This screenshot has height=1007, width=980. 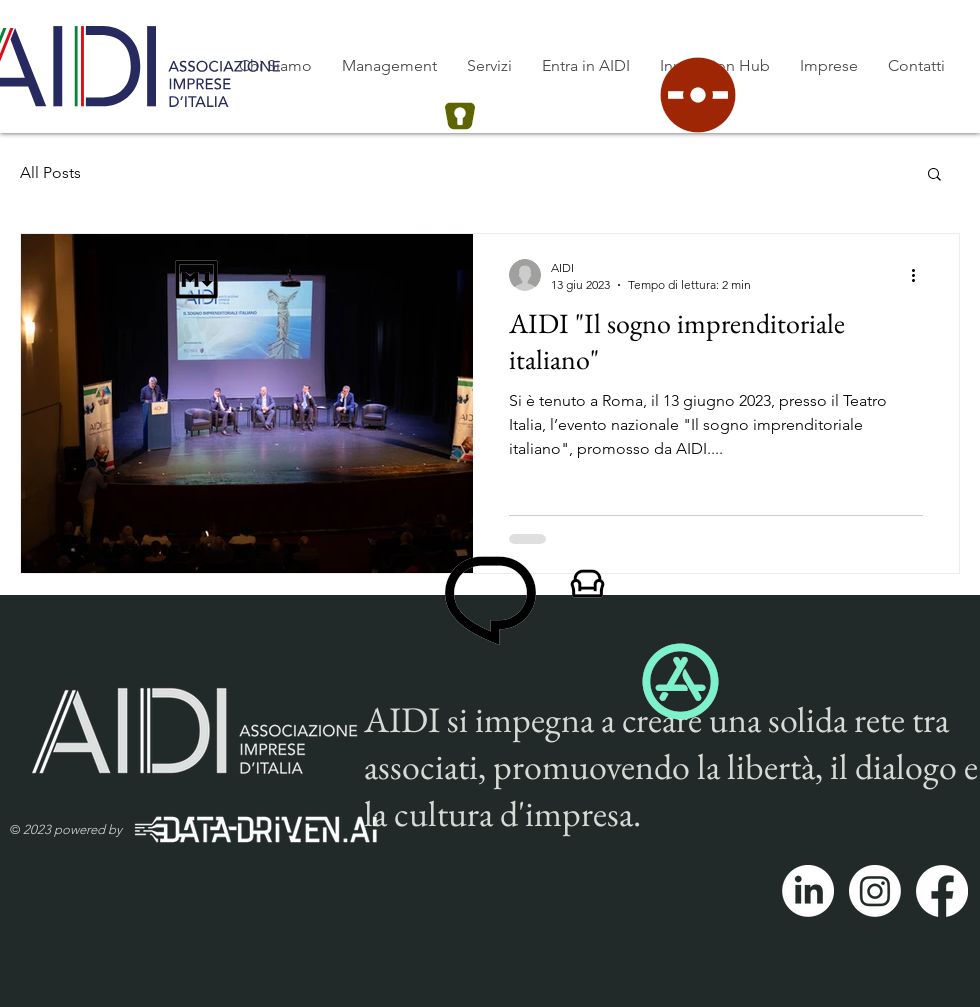 I want to click on indicates markdown formatting is available, so click(x=196, y=279).